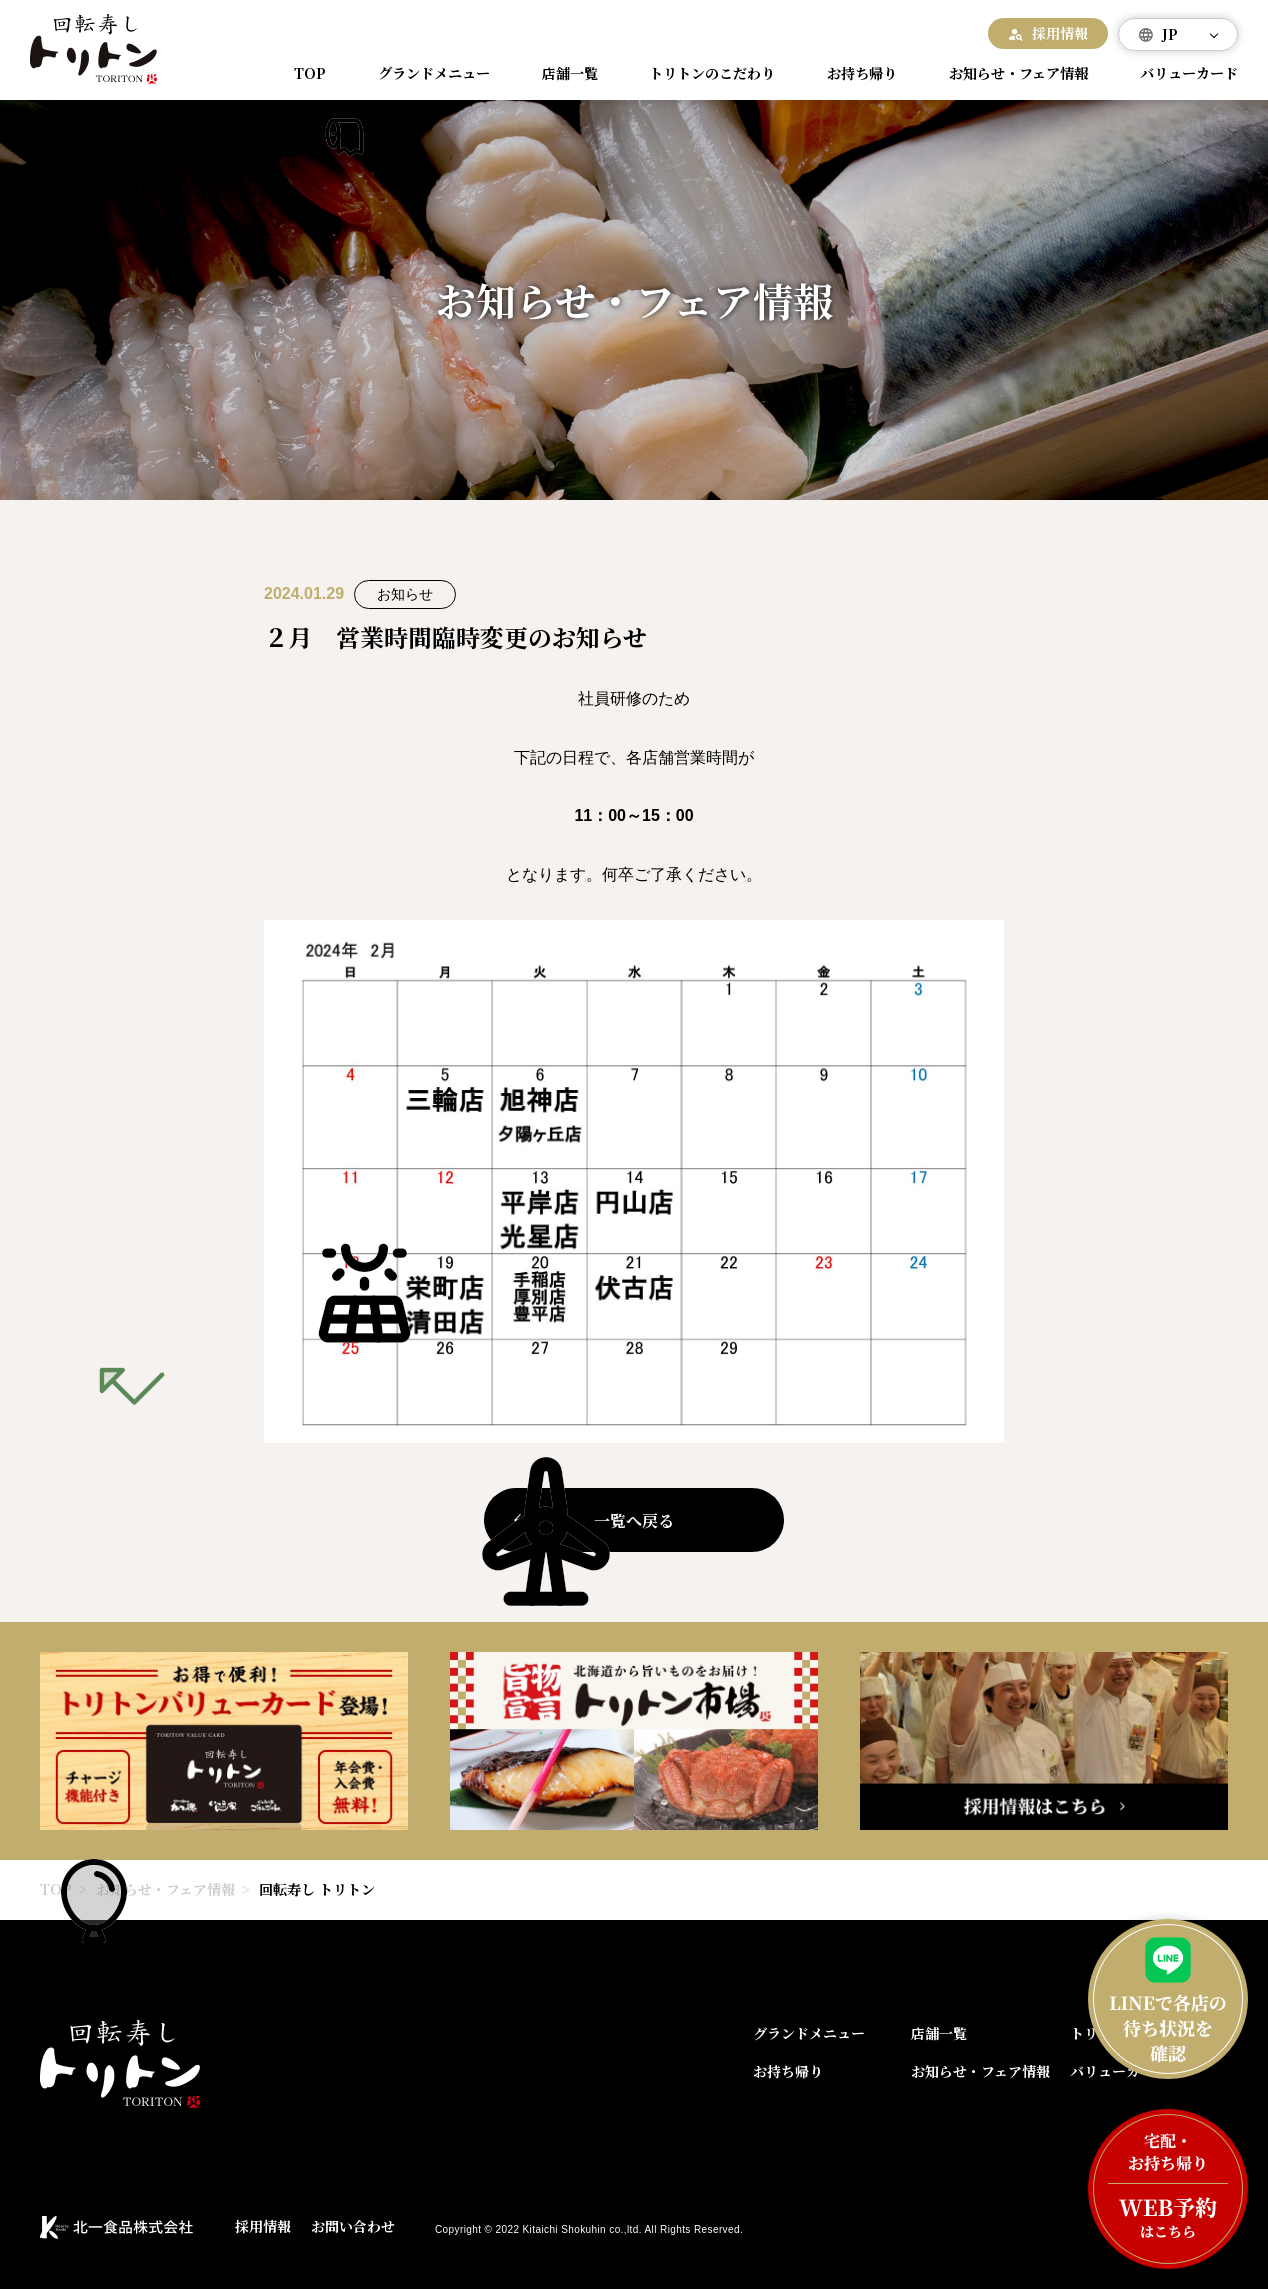  I want to click on access solar energy settings, so click(364, 1295).